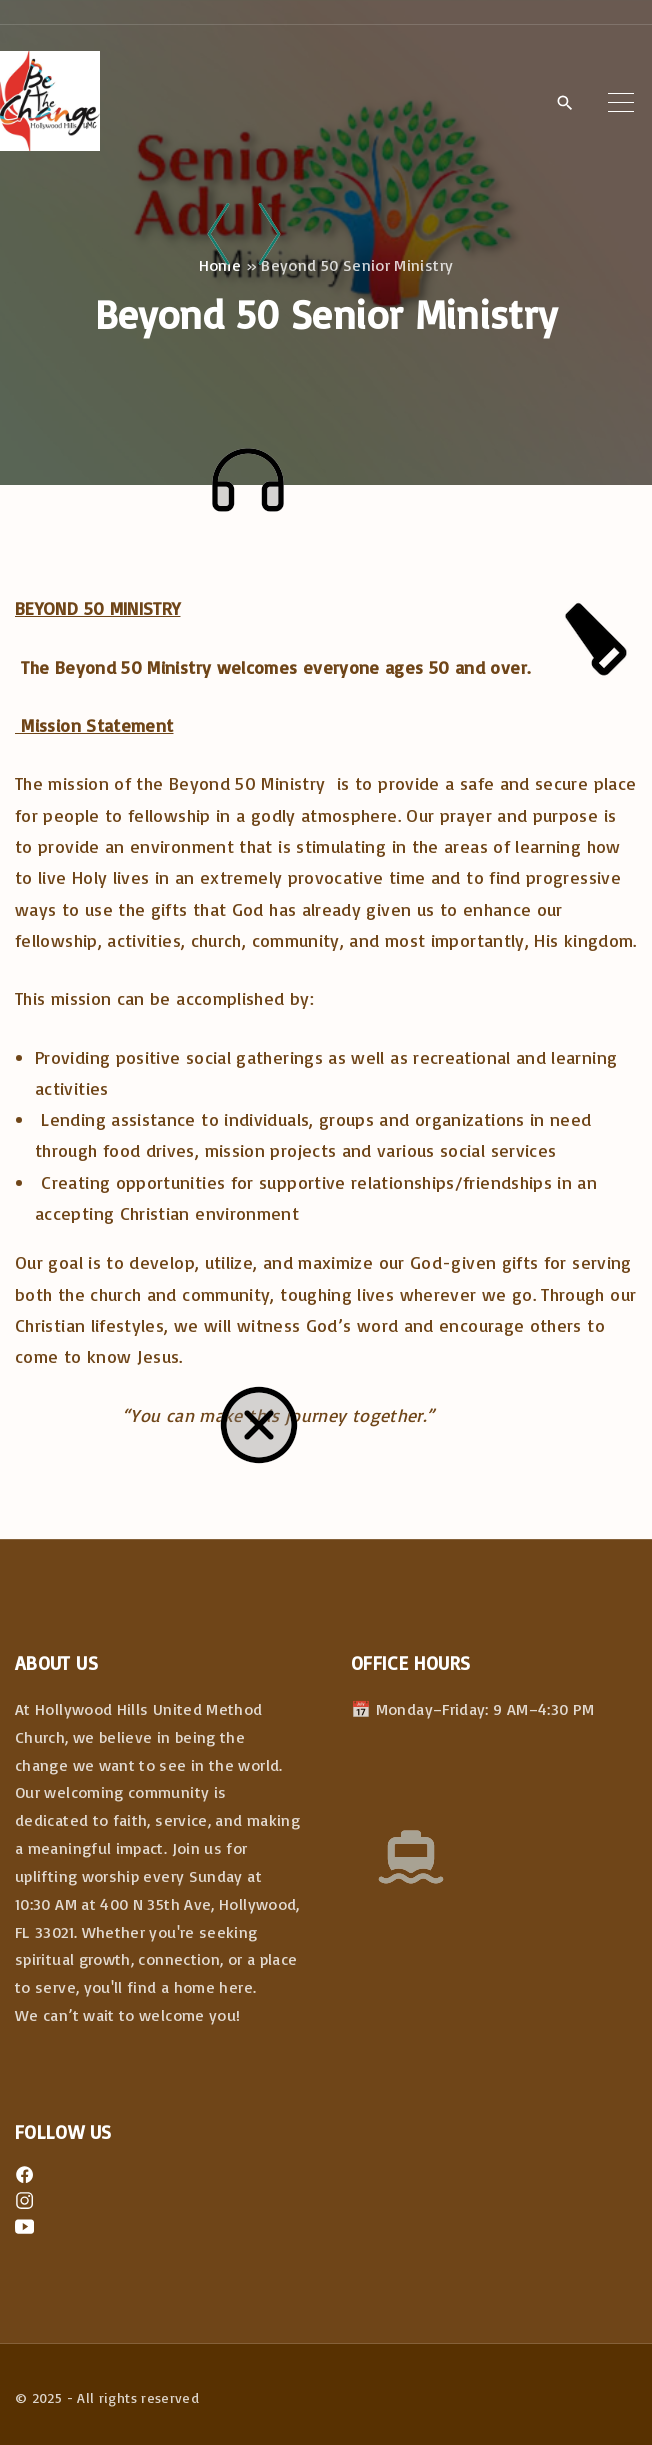  Describe the element at coordinates (411, 1857) in the screenshot. I see `ferry or boat transportation option` at that location.